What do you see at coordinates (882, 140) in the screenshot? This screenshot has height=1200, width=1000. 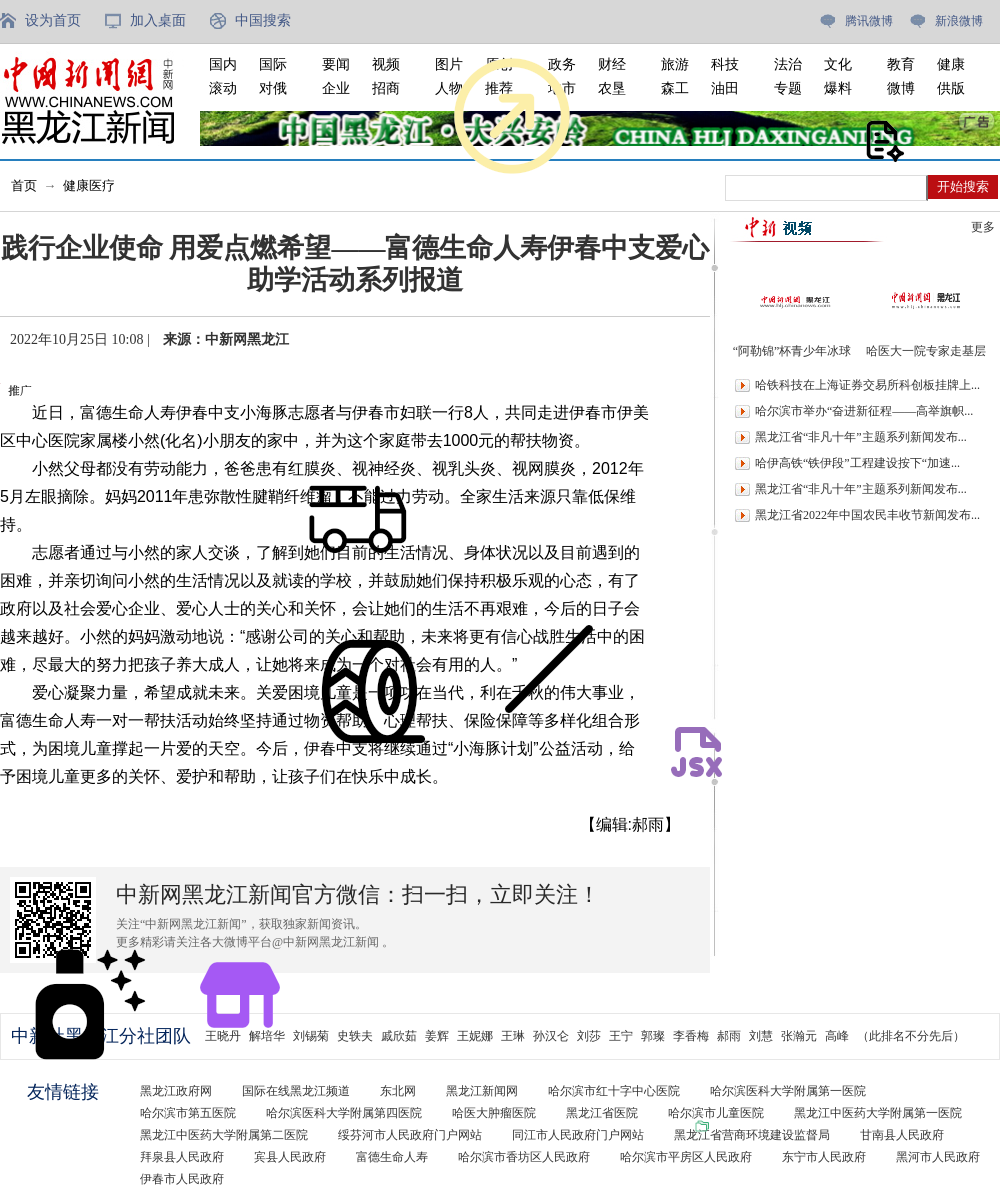 I see `generate AI-powered text or document` at bounding box center [882, 140].